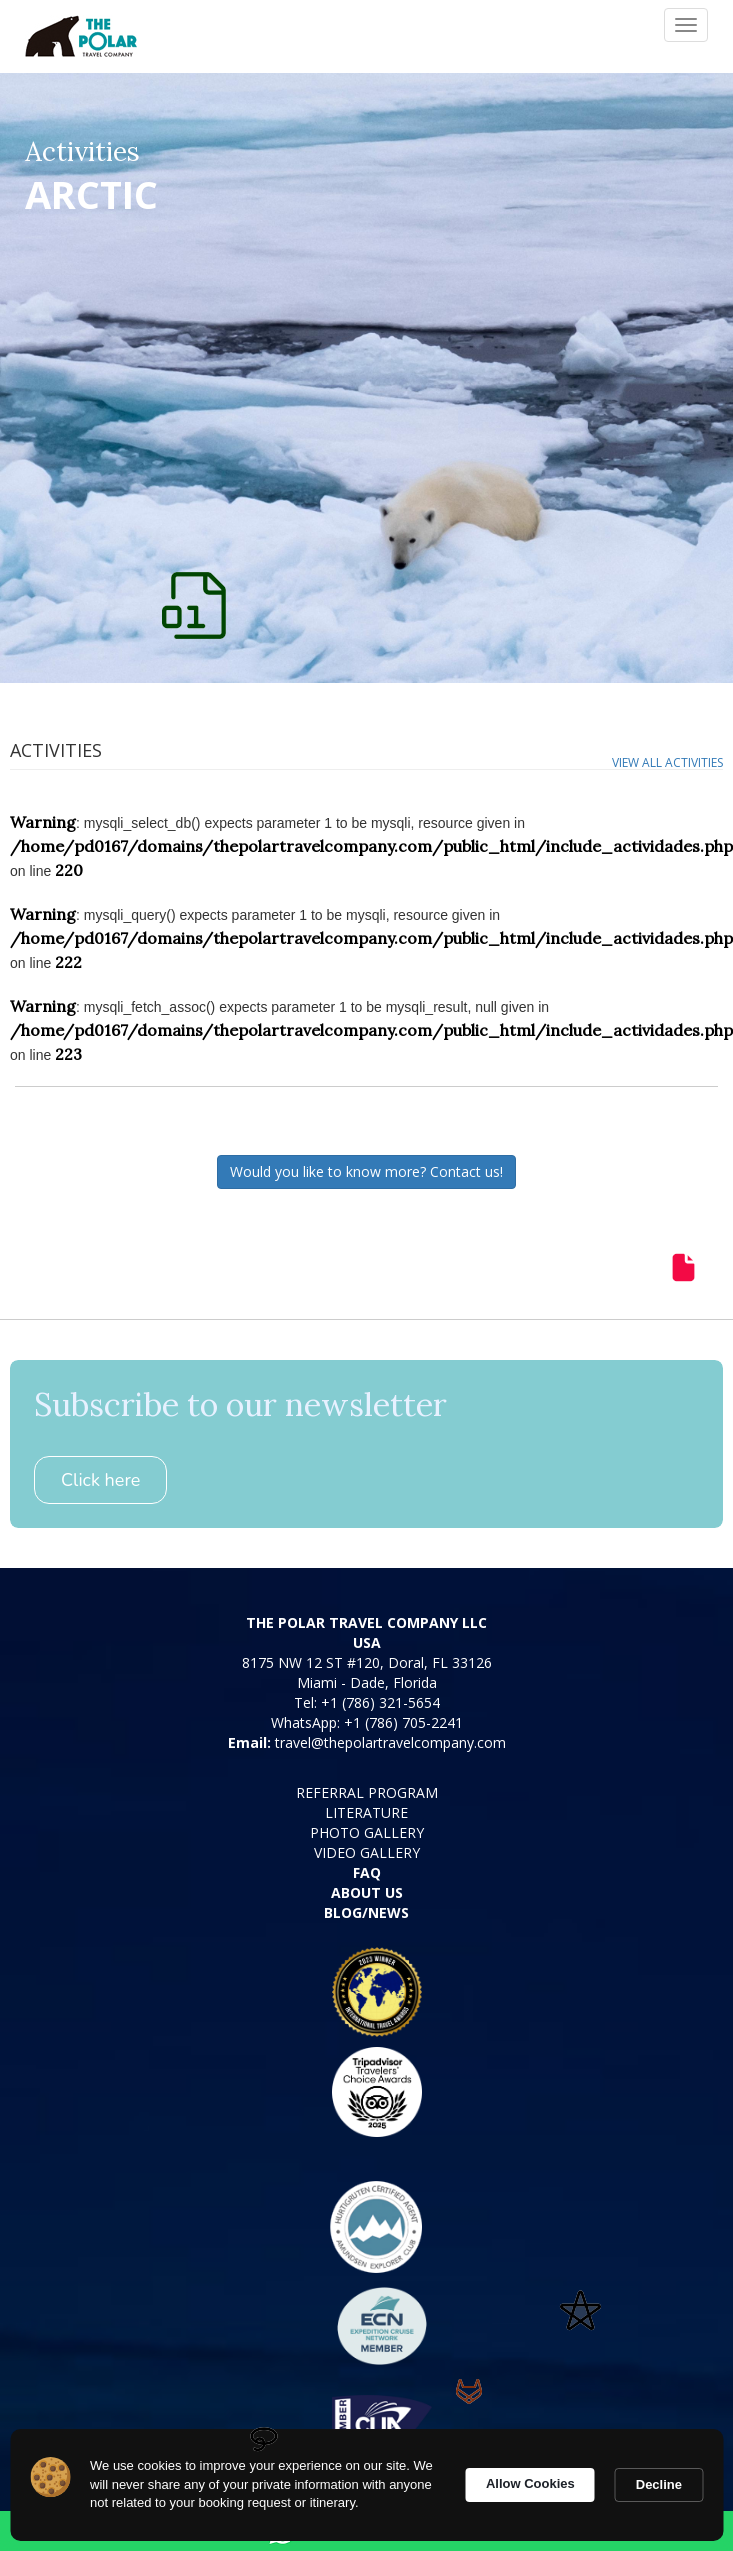 The image size is (733, 2551). I want to click on open GitLab repository, so click(469, 2391).